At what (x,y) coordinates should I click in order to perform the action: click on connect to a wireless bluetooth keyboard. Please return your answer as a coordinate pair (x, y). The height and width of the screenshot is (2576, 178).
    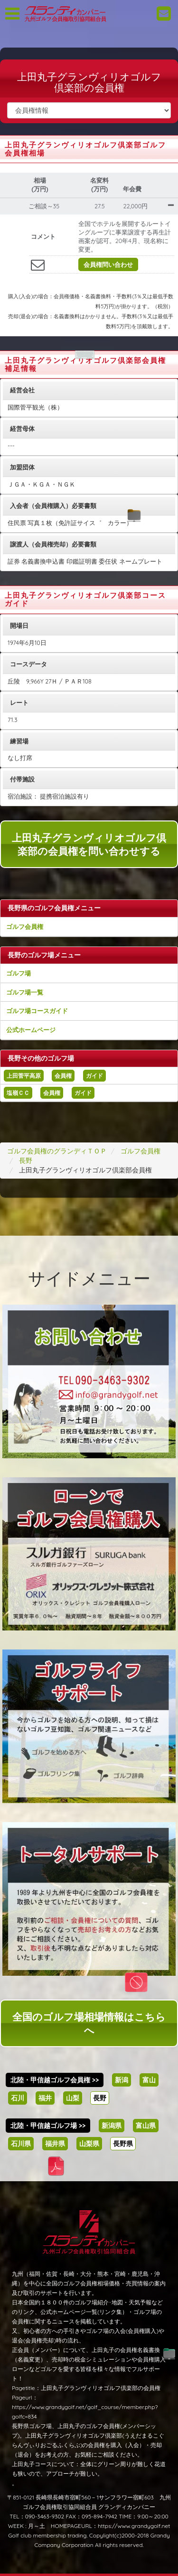
    Looking at the image, I should click on (84, 354).